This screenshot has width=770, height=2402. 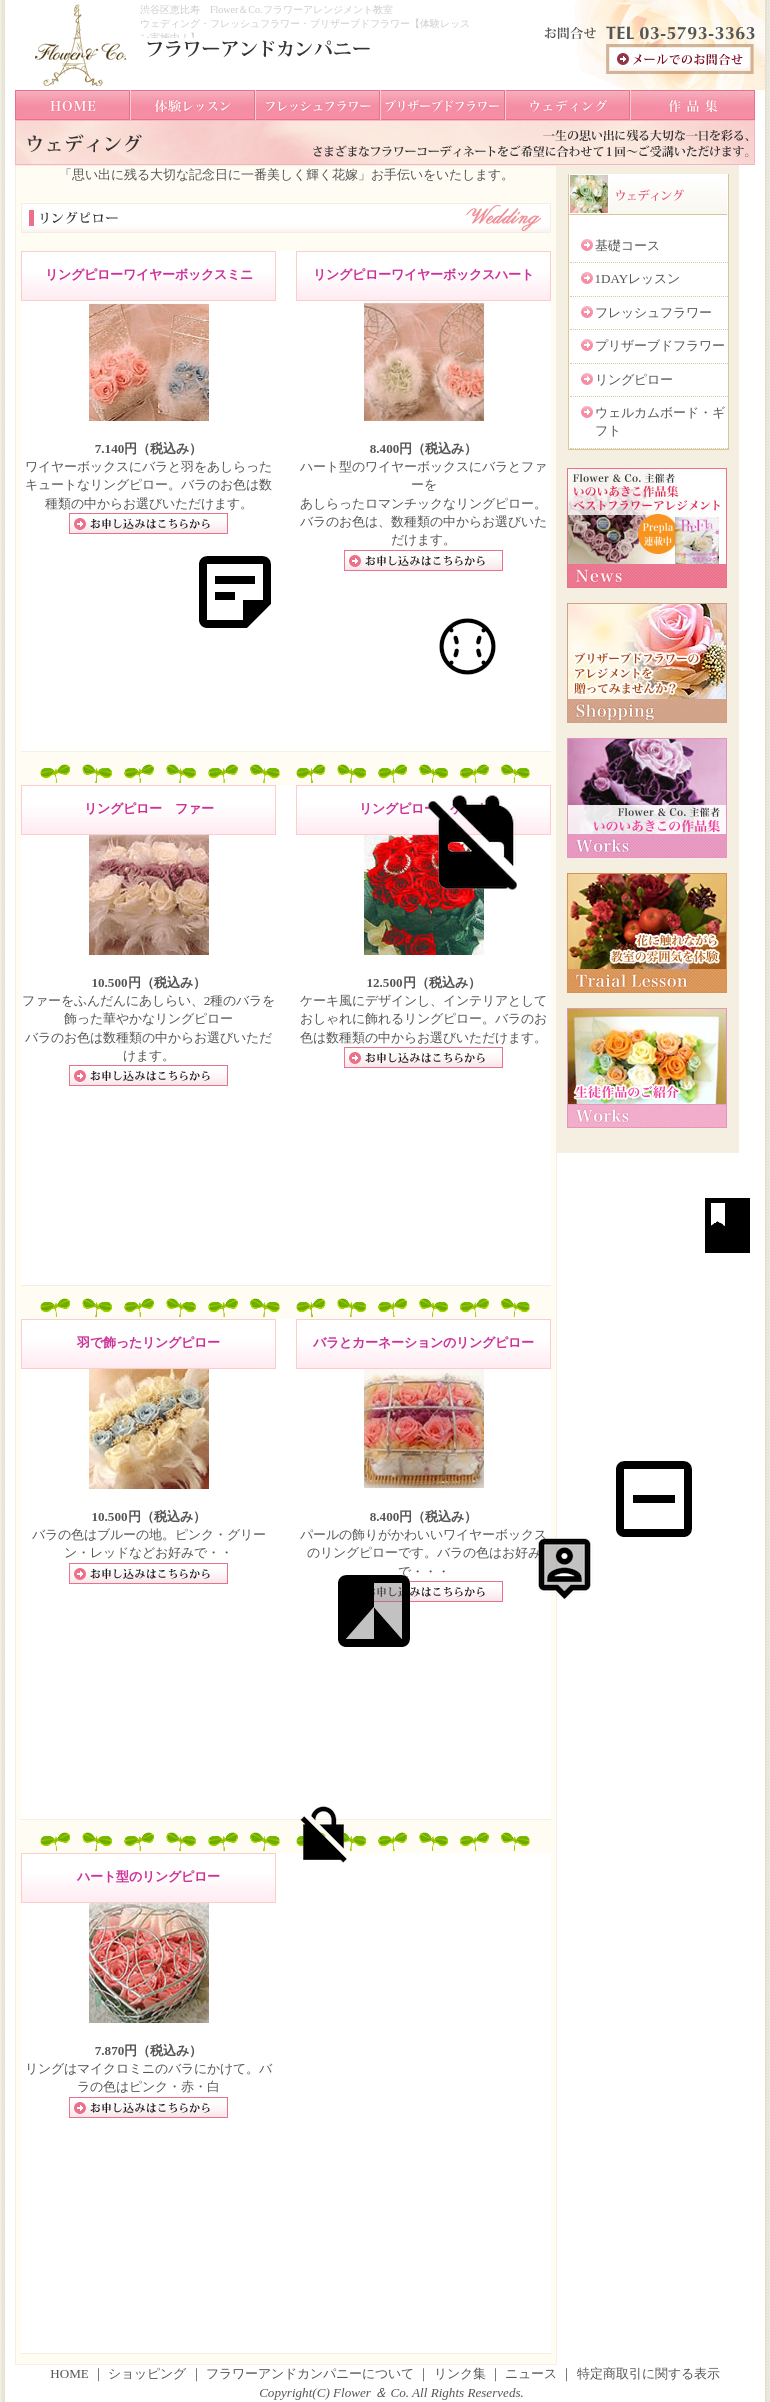 What do you see at coordinates (323, 1834) in the screenshot?
I see `indicates an unencrypted or insecure email connection` at bounding box center [323, 1834].